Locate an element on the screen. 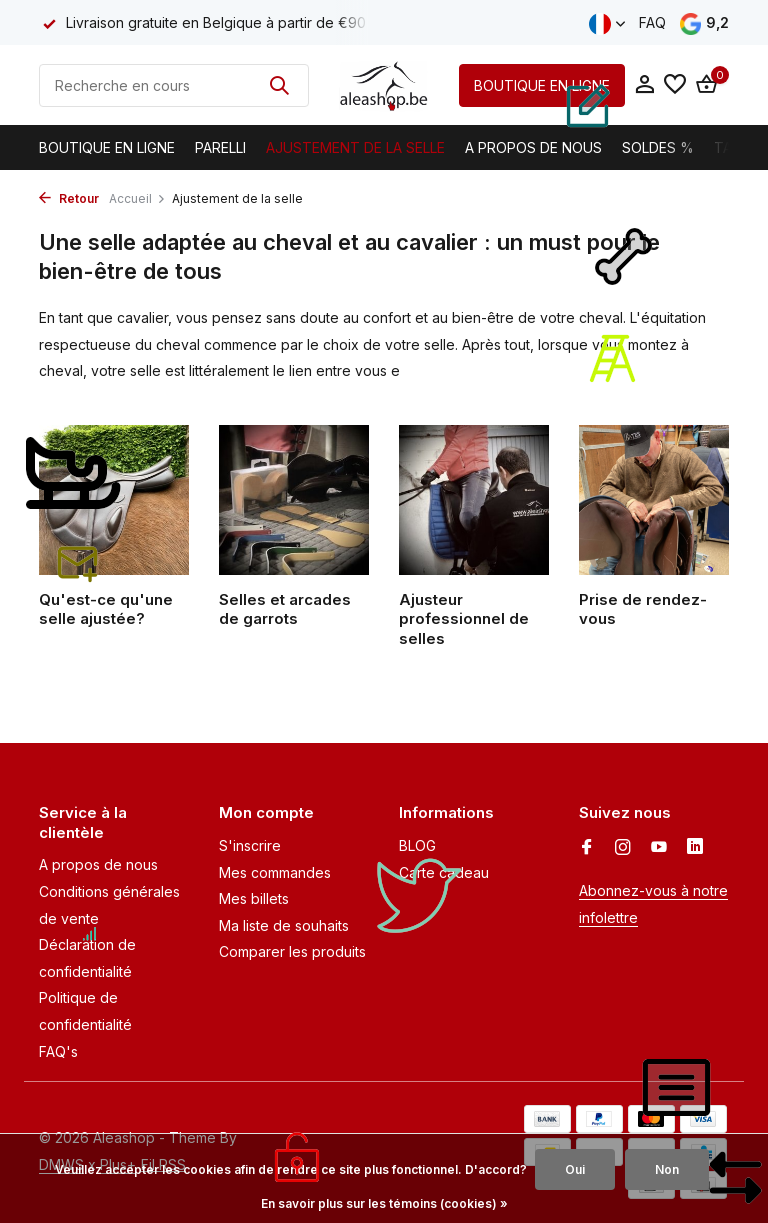 This screenshot has height=1223, width=768. unlocked or unsecured state is located at coordinates (297, 1160).